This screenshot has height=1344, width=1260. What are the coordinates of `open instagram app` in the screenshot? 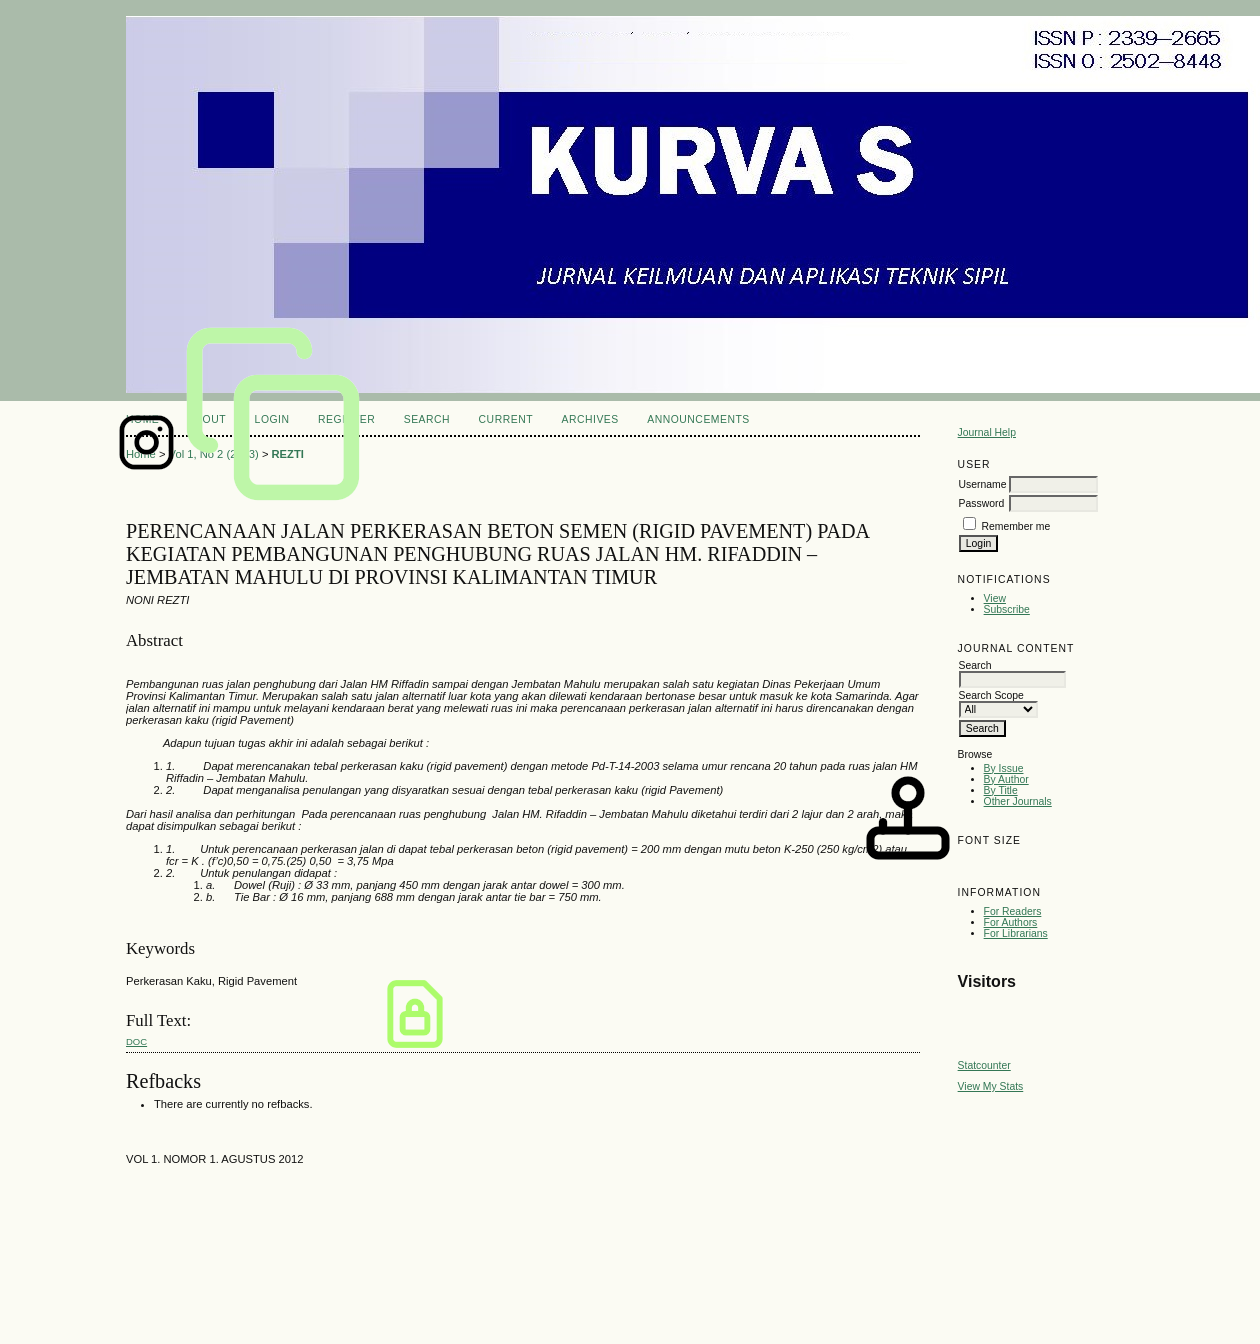 It's located at (146, 442).